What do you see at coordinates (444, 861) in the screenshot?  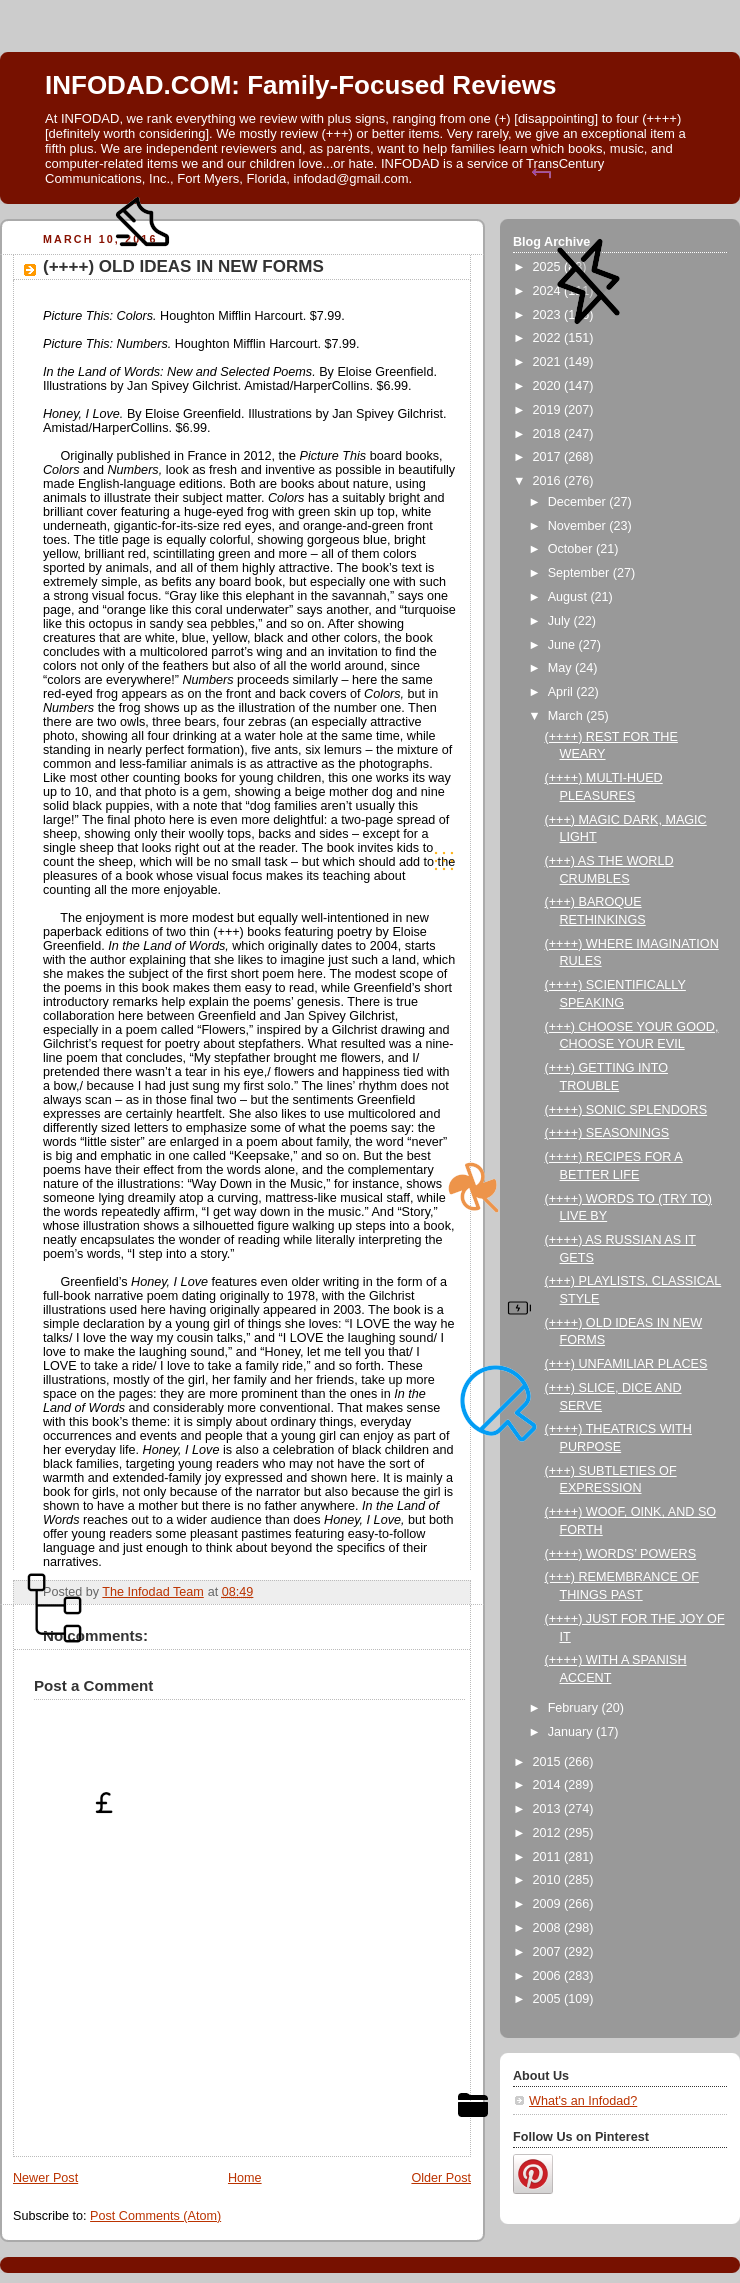 I see `open app drawer or launcher` at bounding box center [444, 861].